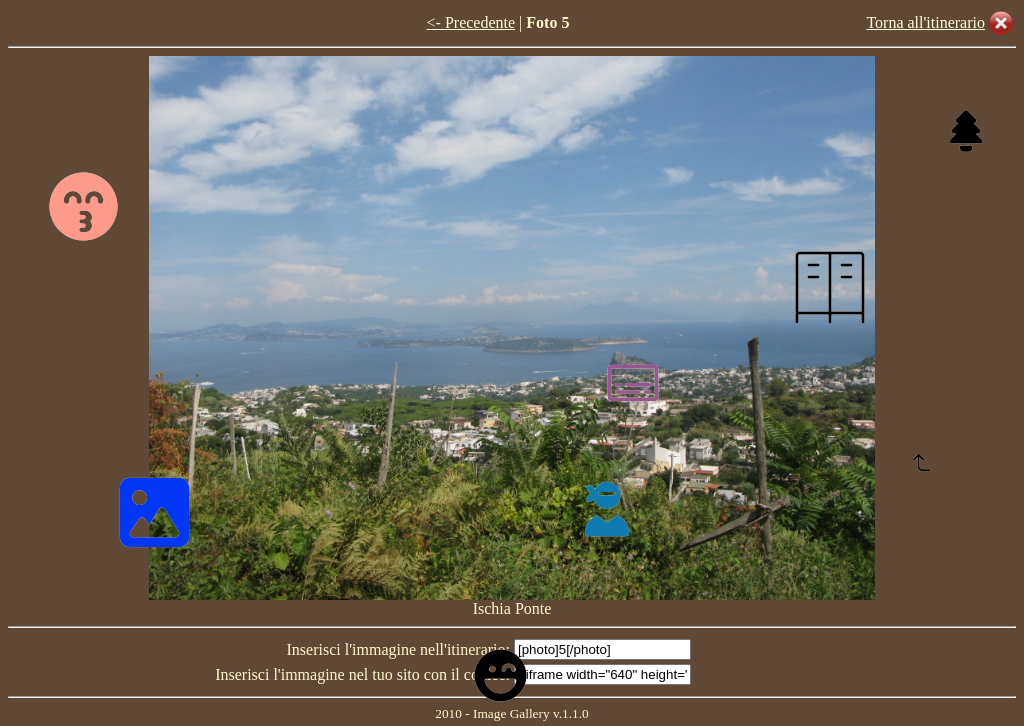 This screenshot has height=726, width=1024. Describe the element at coordinates (966, 131) in the screenshot. I see `indicates holiday or christmas-themed content` at that location.